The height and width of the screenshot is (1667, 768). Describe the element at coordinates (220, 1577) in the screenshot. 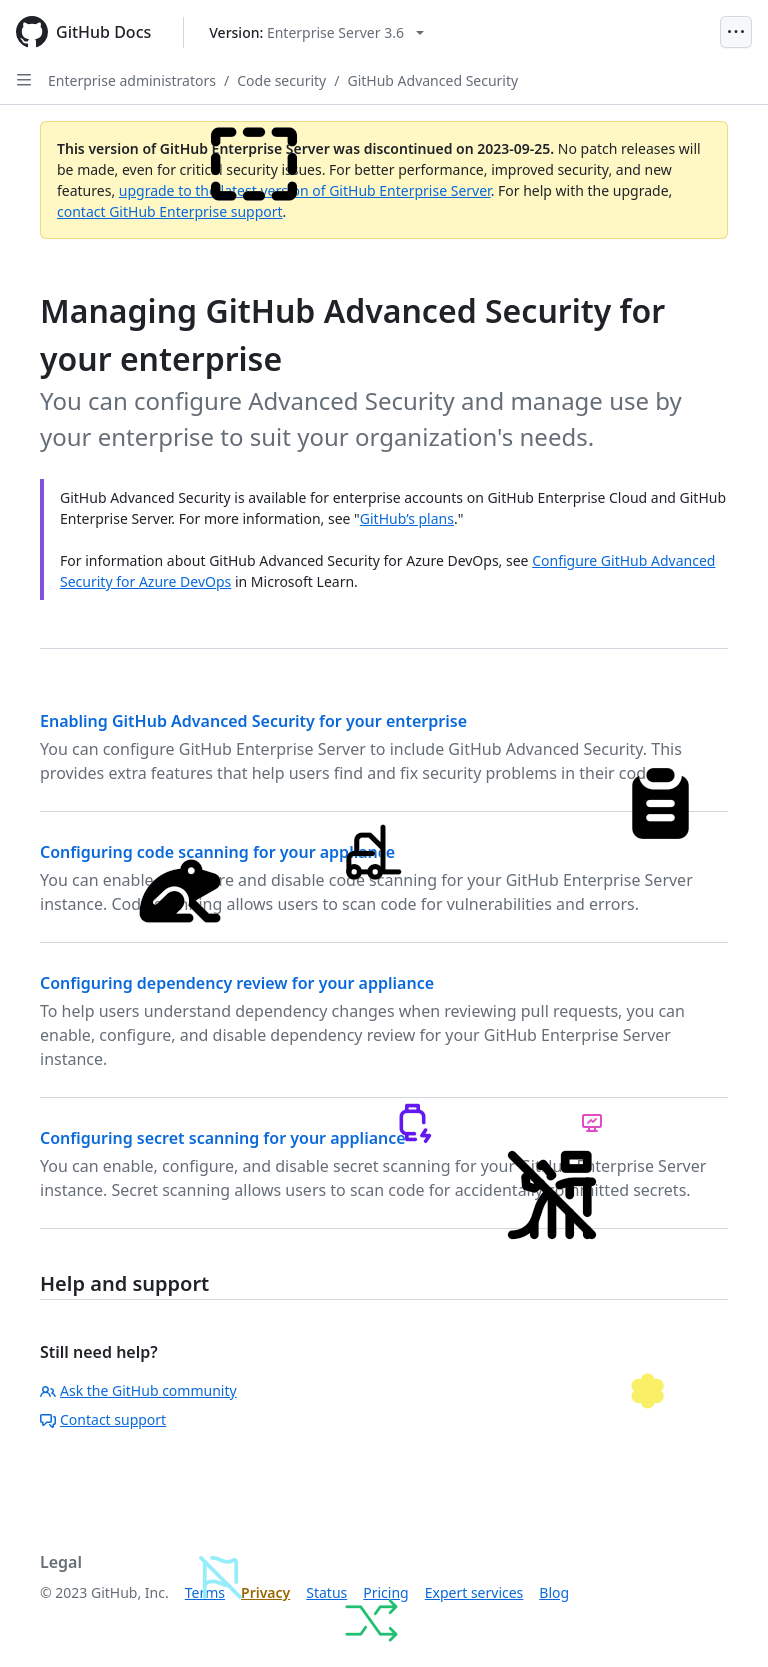

I see `remove flag or marker` at that location.